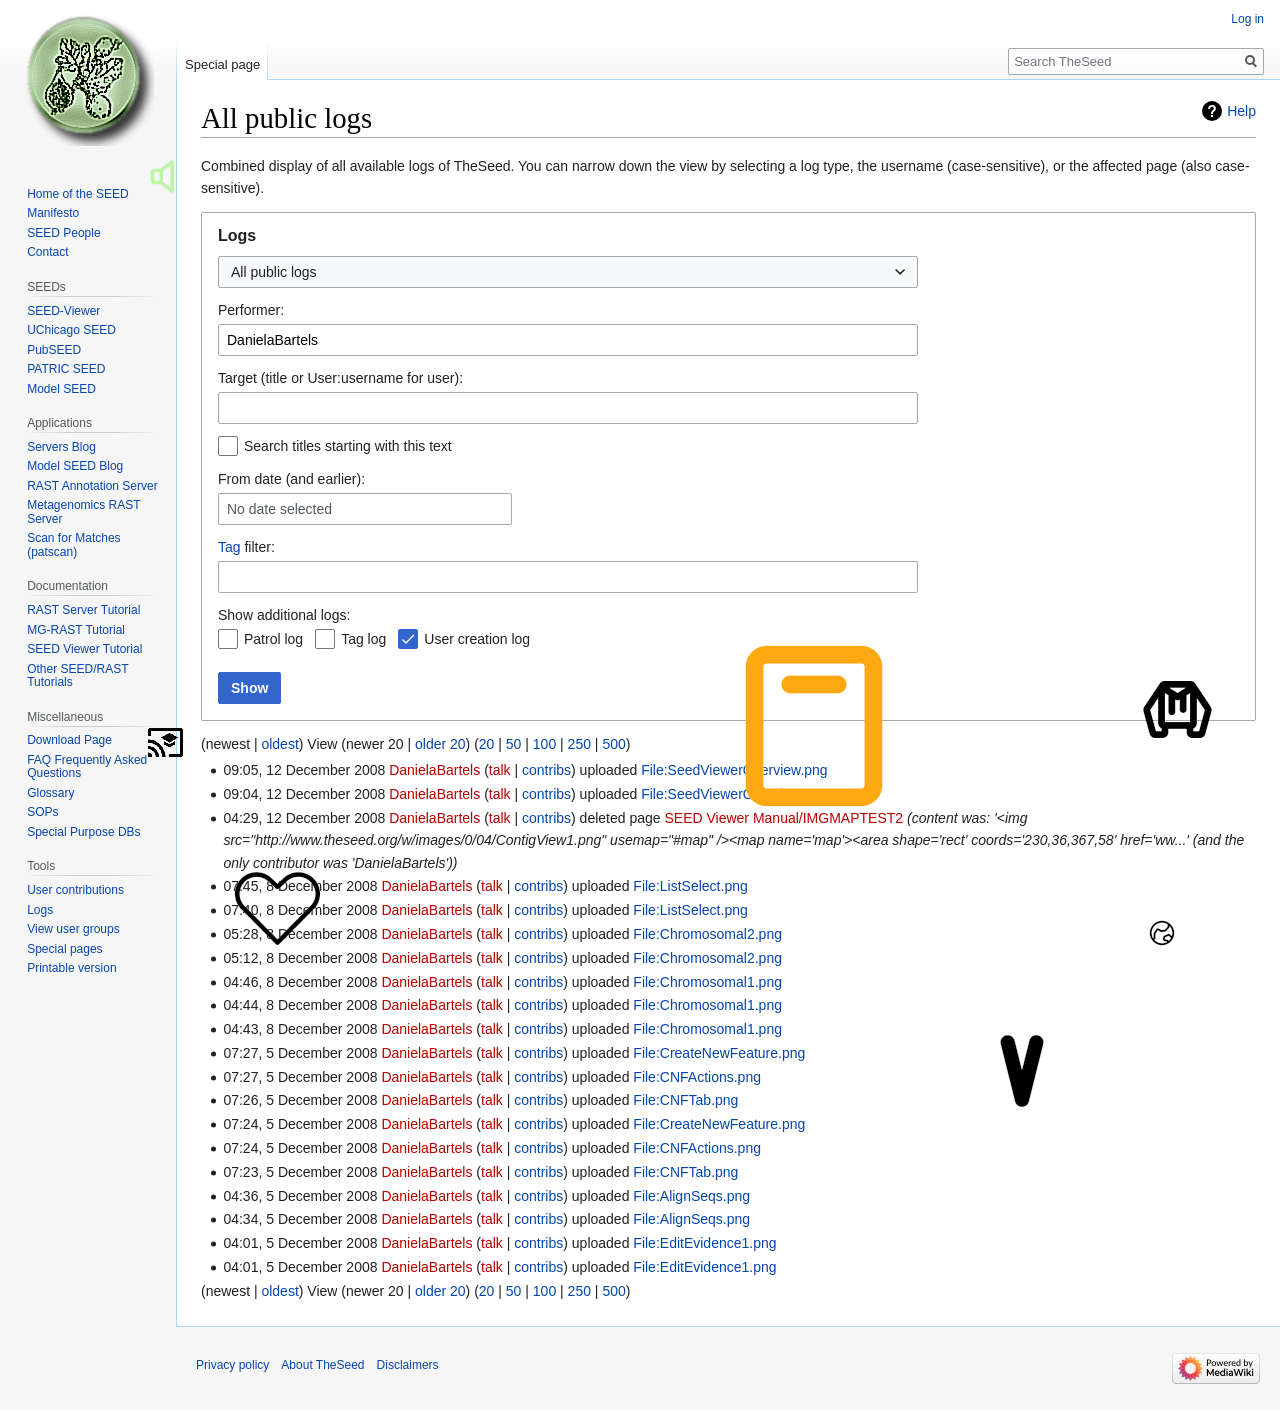 The height and width of the screenshot is (1410, 1280). I want to click on speaker with no audio output, so click(168, 176).